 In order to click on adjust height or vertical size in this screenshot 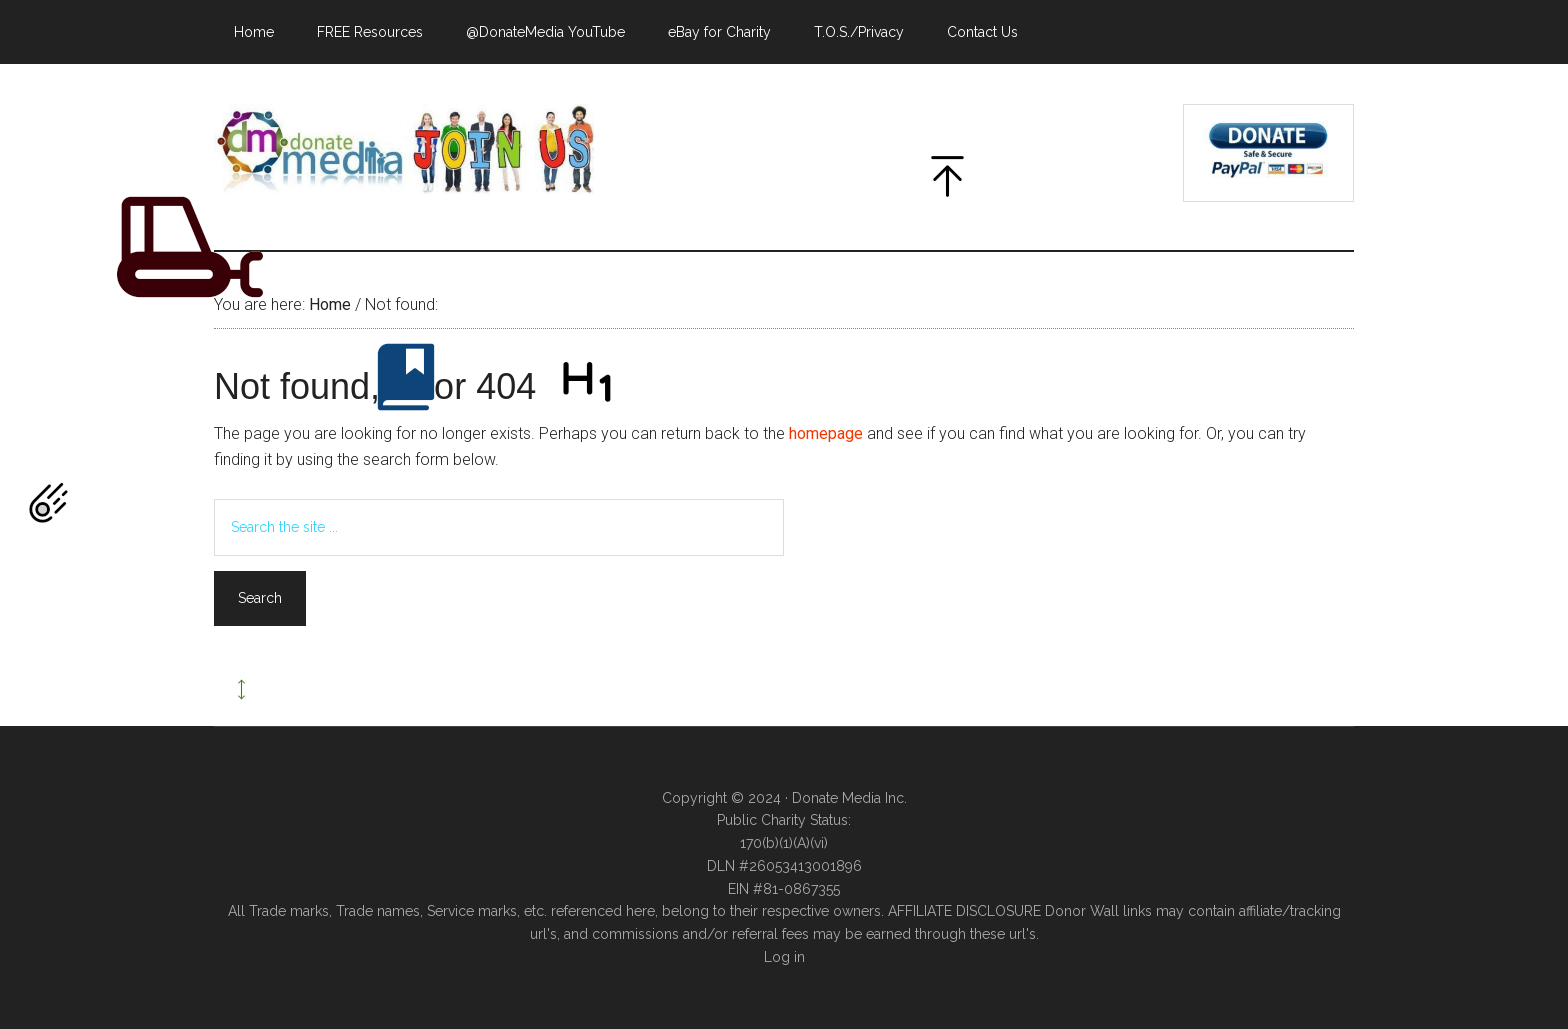, I will do `click(241, 689)`.